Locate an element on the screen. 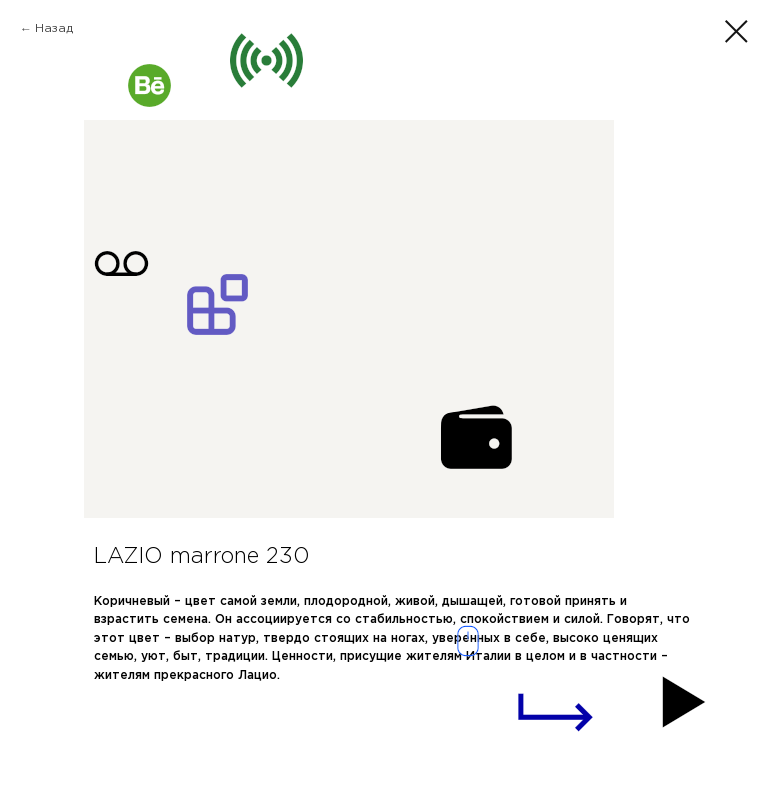  access modular components or building blocks is located at coordinates (217, 304).